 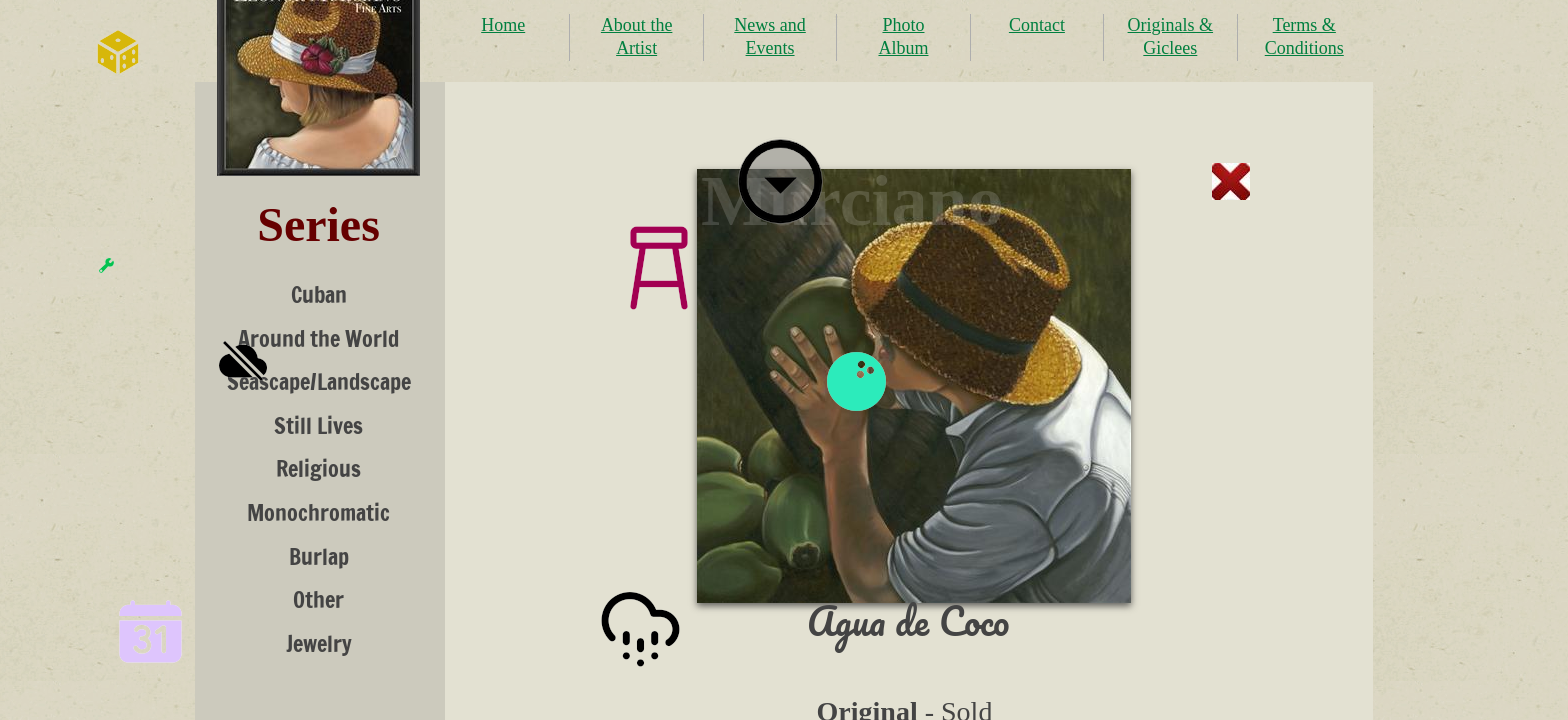 I want to click on view or select a specific date, so click(x=150, y=631).